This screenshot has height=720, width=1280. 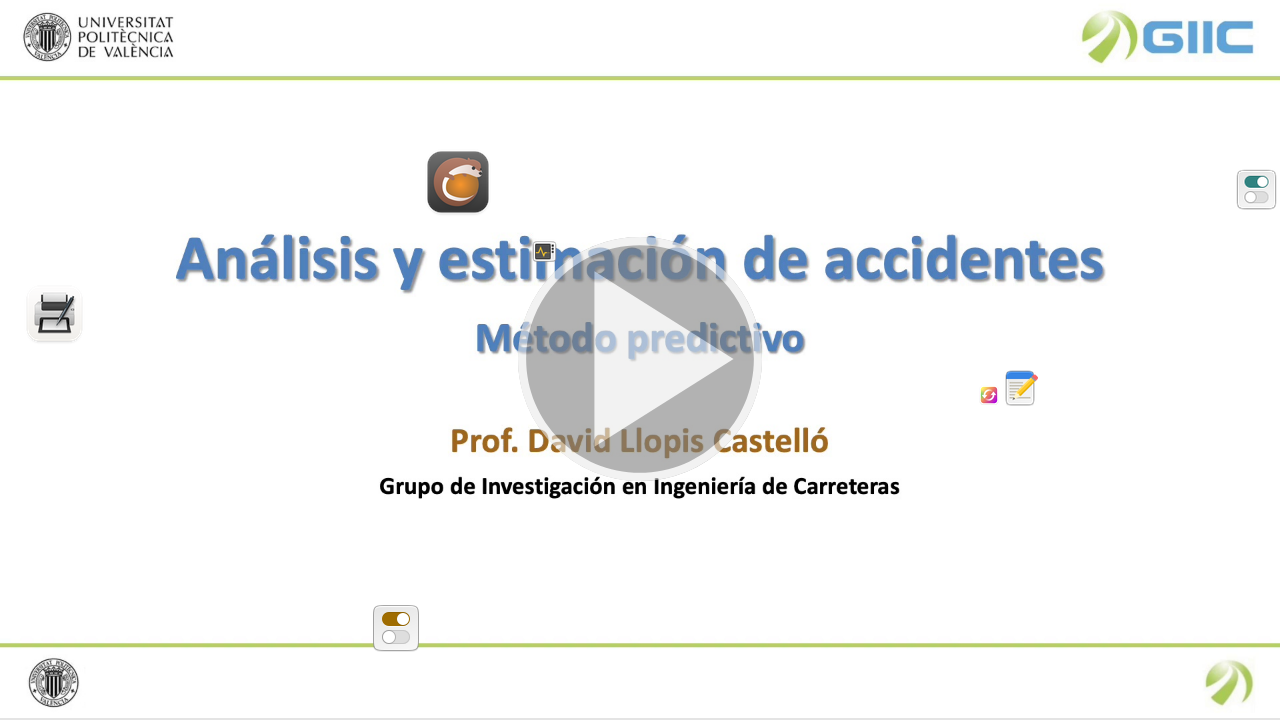 What do you see at coordinates (544, 251) in the screenshot?
I see `launch htop system monitor` at bounding box center [544, 251].